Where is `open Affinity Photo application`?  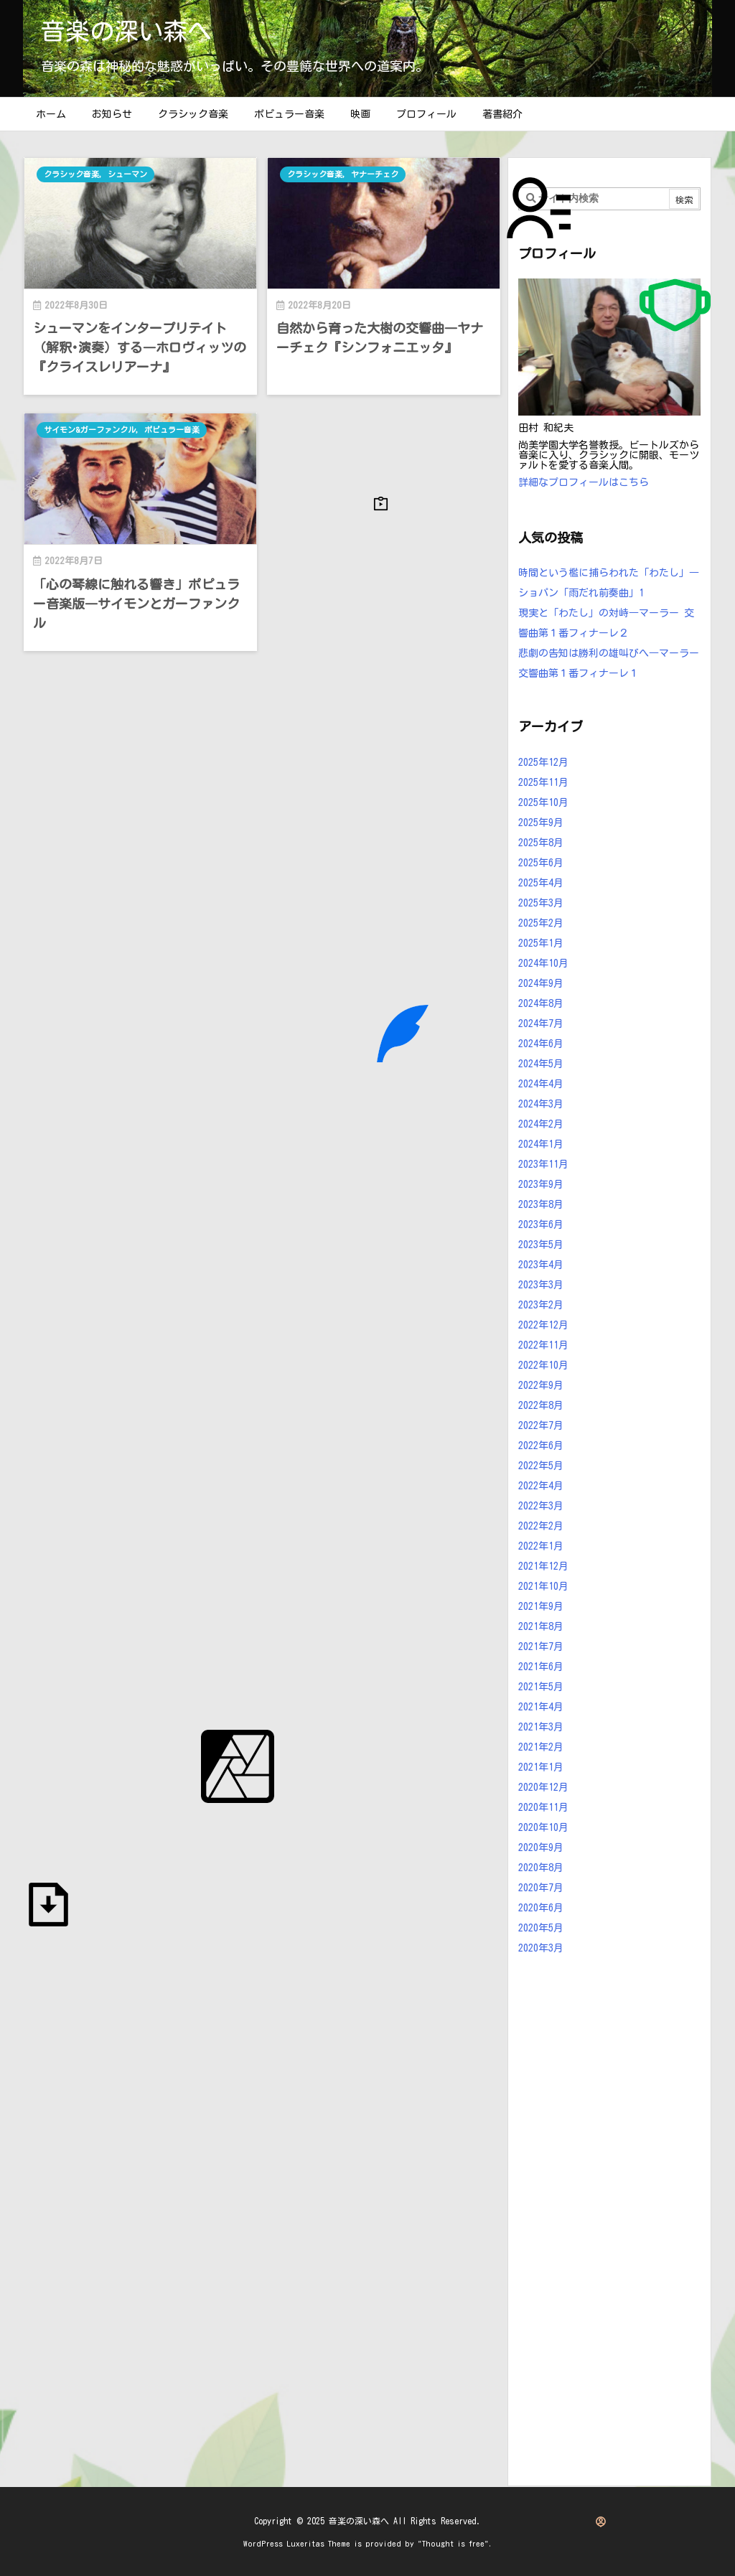 open Affinity Photo application is located at coordinates (238, 1766).